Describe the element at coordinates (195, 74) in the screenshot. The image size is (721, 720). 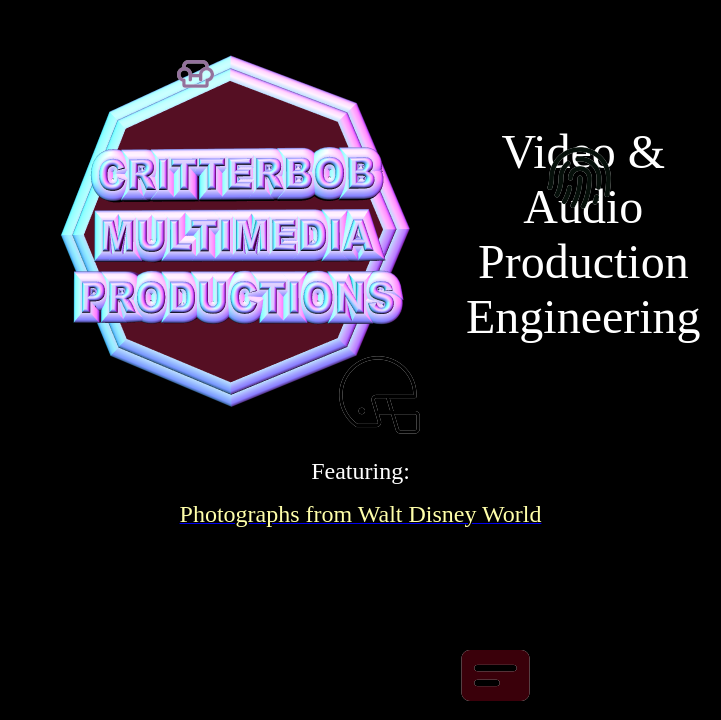
I see `browse furniture or home decor items` at that location.